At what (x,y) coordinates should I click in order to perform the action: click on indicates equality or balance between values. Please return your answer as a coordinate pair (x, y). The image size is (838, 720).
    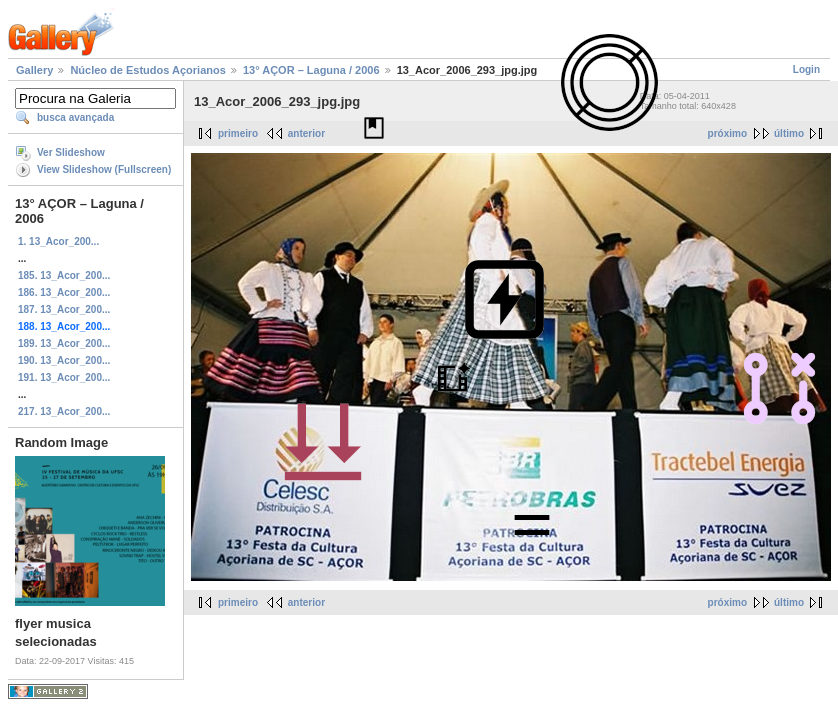
    Looking at the image, I should click on (532, 525).